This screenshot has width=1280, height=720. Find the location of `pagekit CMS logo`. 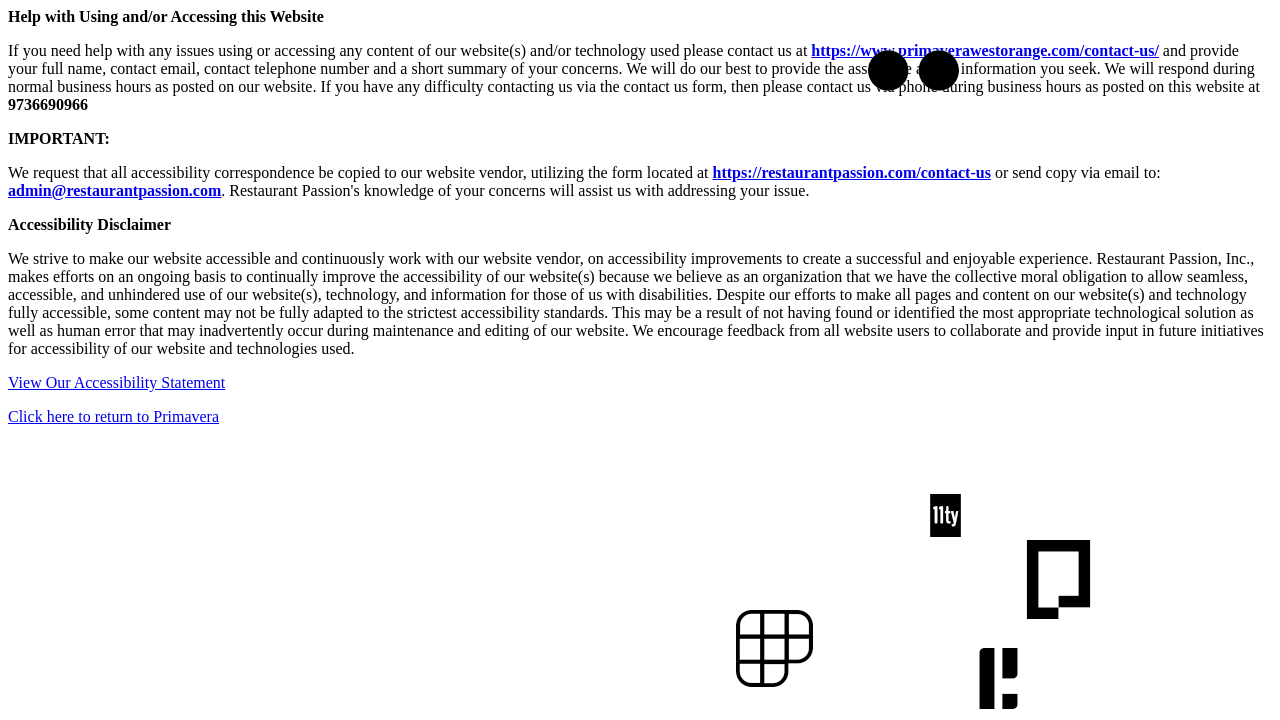

pagekit CMS logo is located at coordinates (1058, 579).